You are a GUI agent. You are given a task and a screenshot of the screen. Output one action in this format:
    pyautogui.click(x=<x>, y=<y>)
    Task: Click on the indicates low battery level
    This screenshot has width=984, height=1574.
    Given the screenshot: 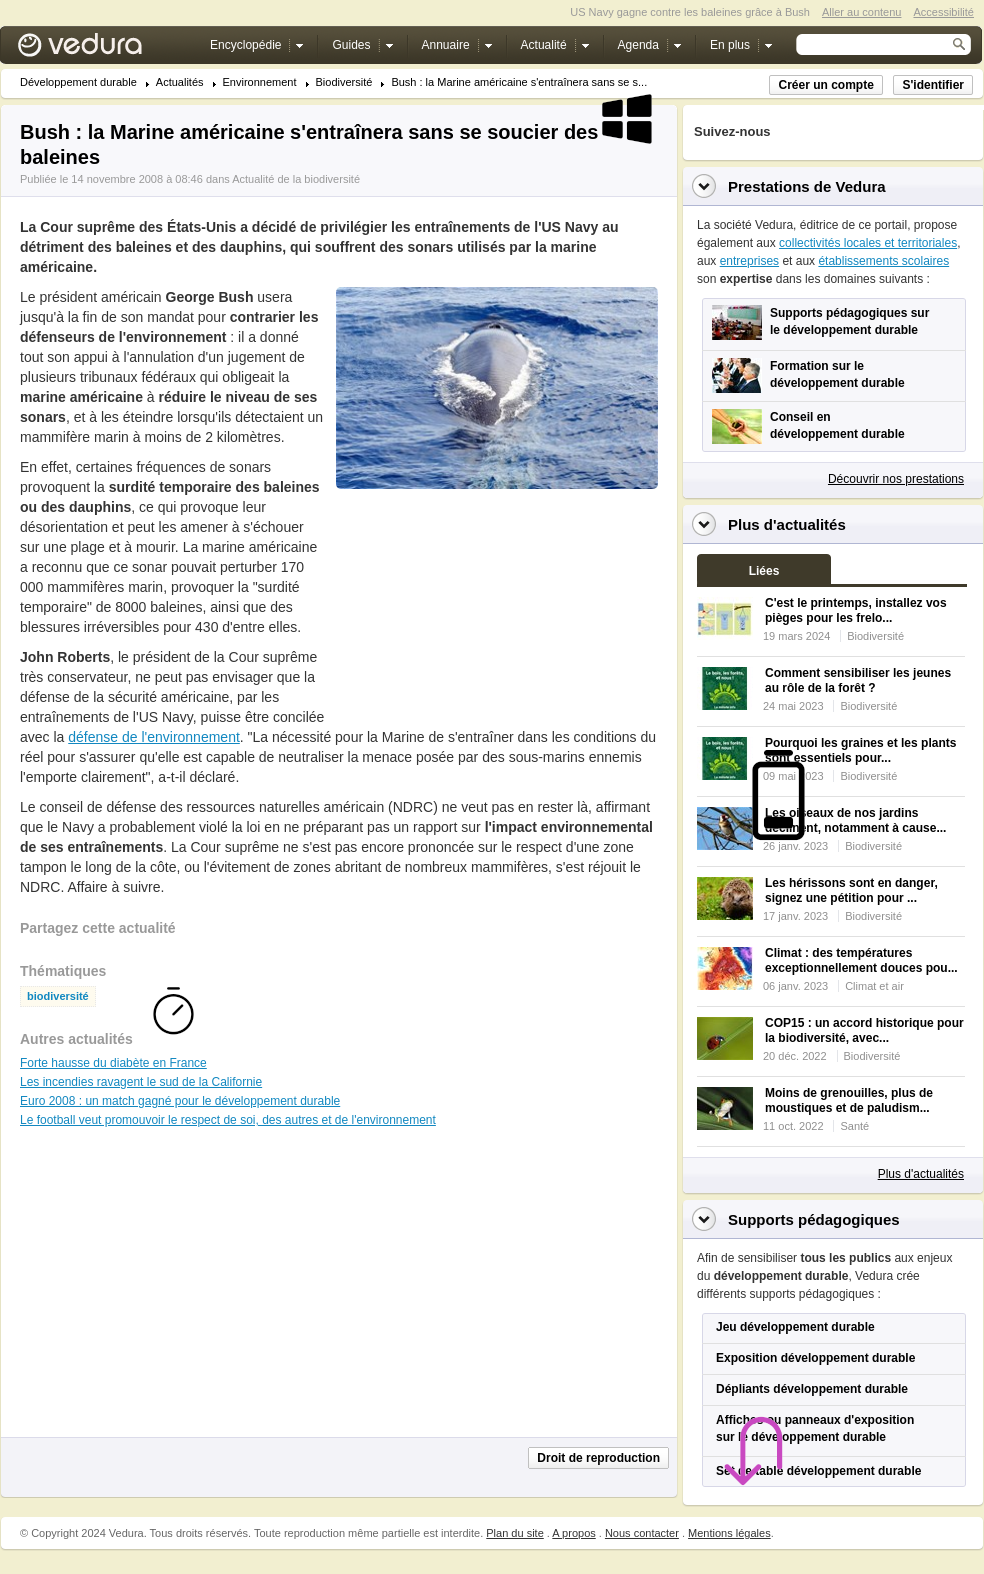 What is the action you would take?
    pyautogui.click(x=778, y=796)
    